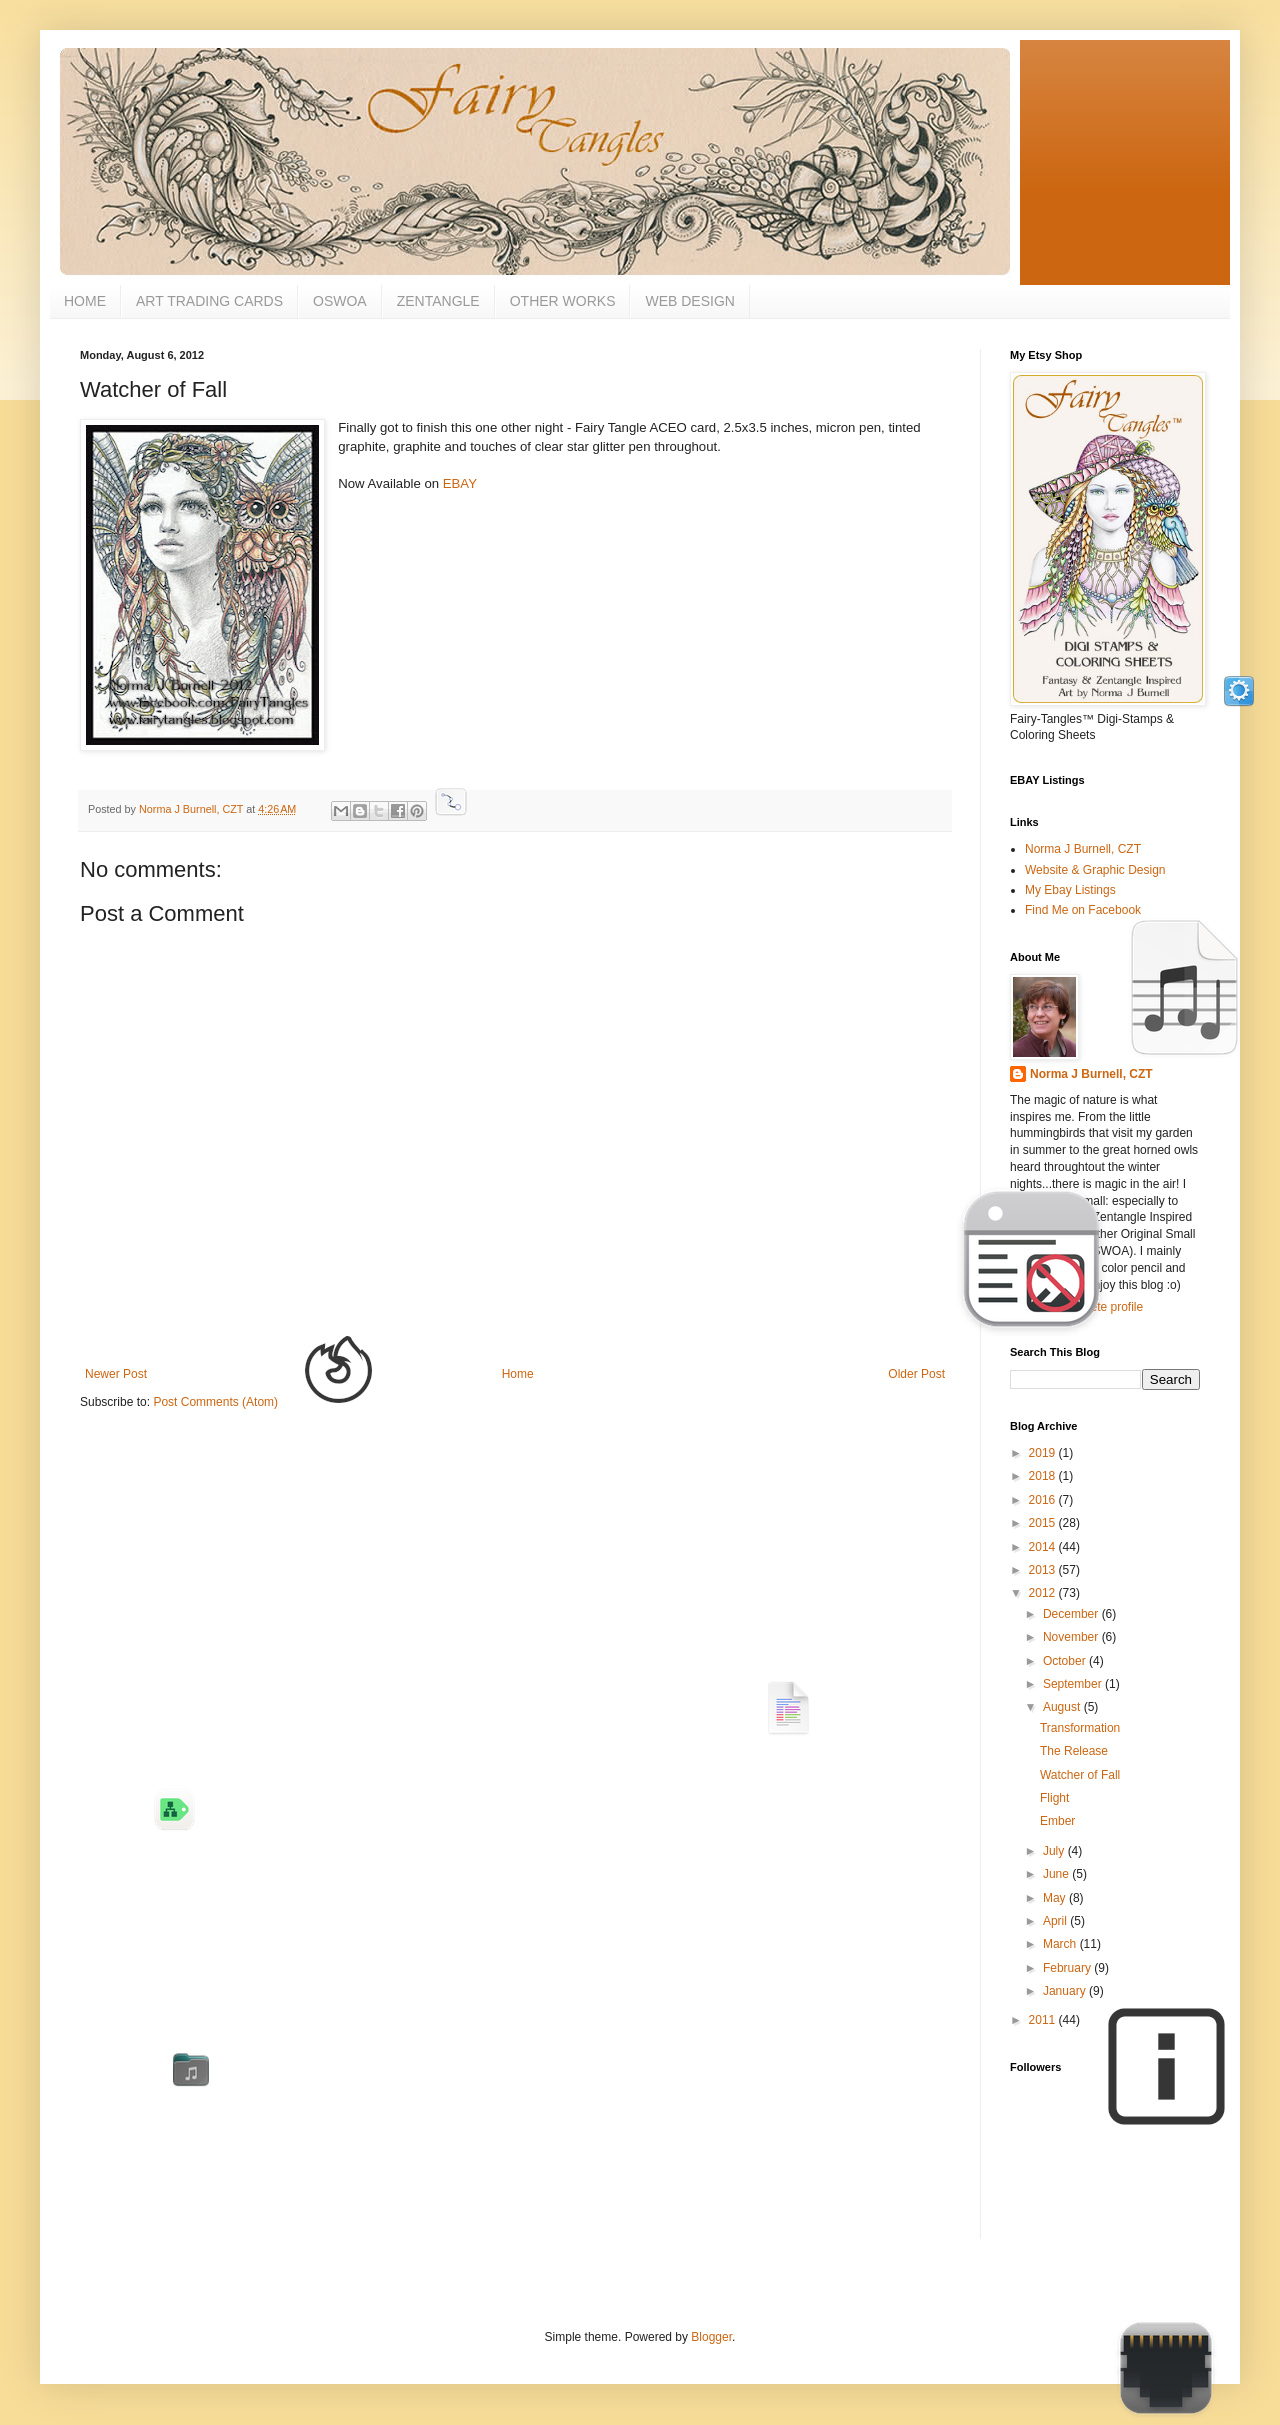 The width and height of the screenshot is (1280, 2425). I want to click on open your music folder, so click(191, 2069).